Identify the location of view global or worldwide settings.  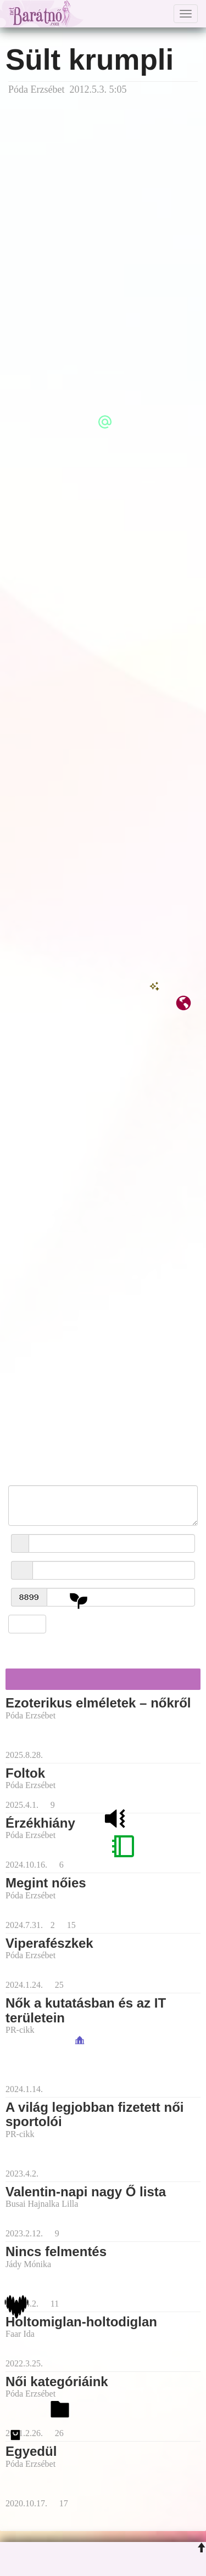
(183, 1003).